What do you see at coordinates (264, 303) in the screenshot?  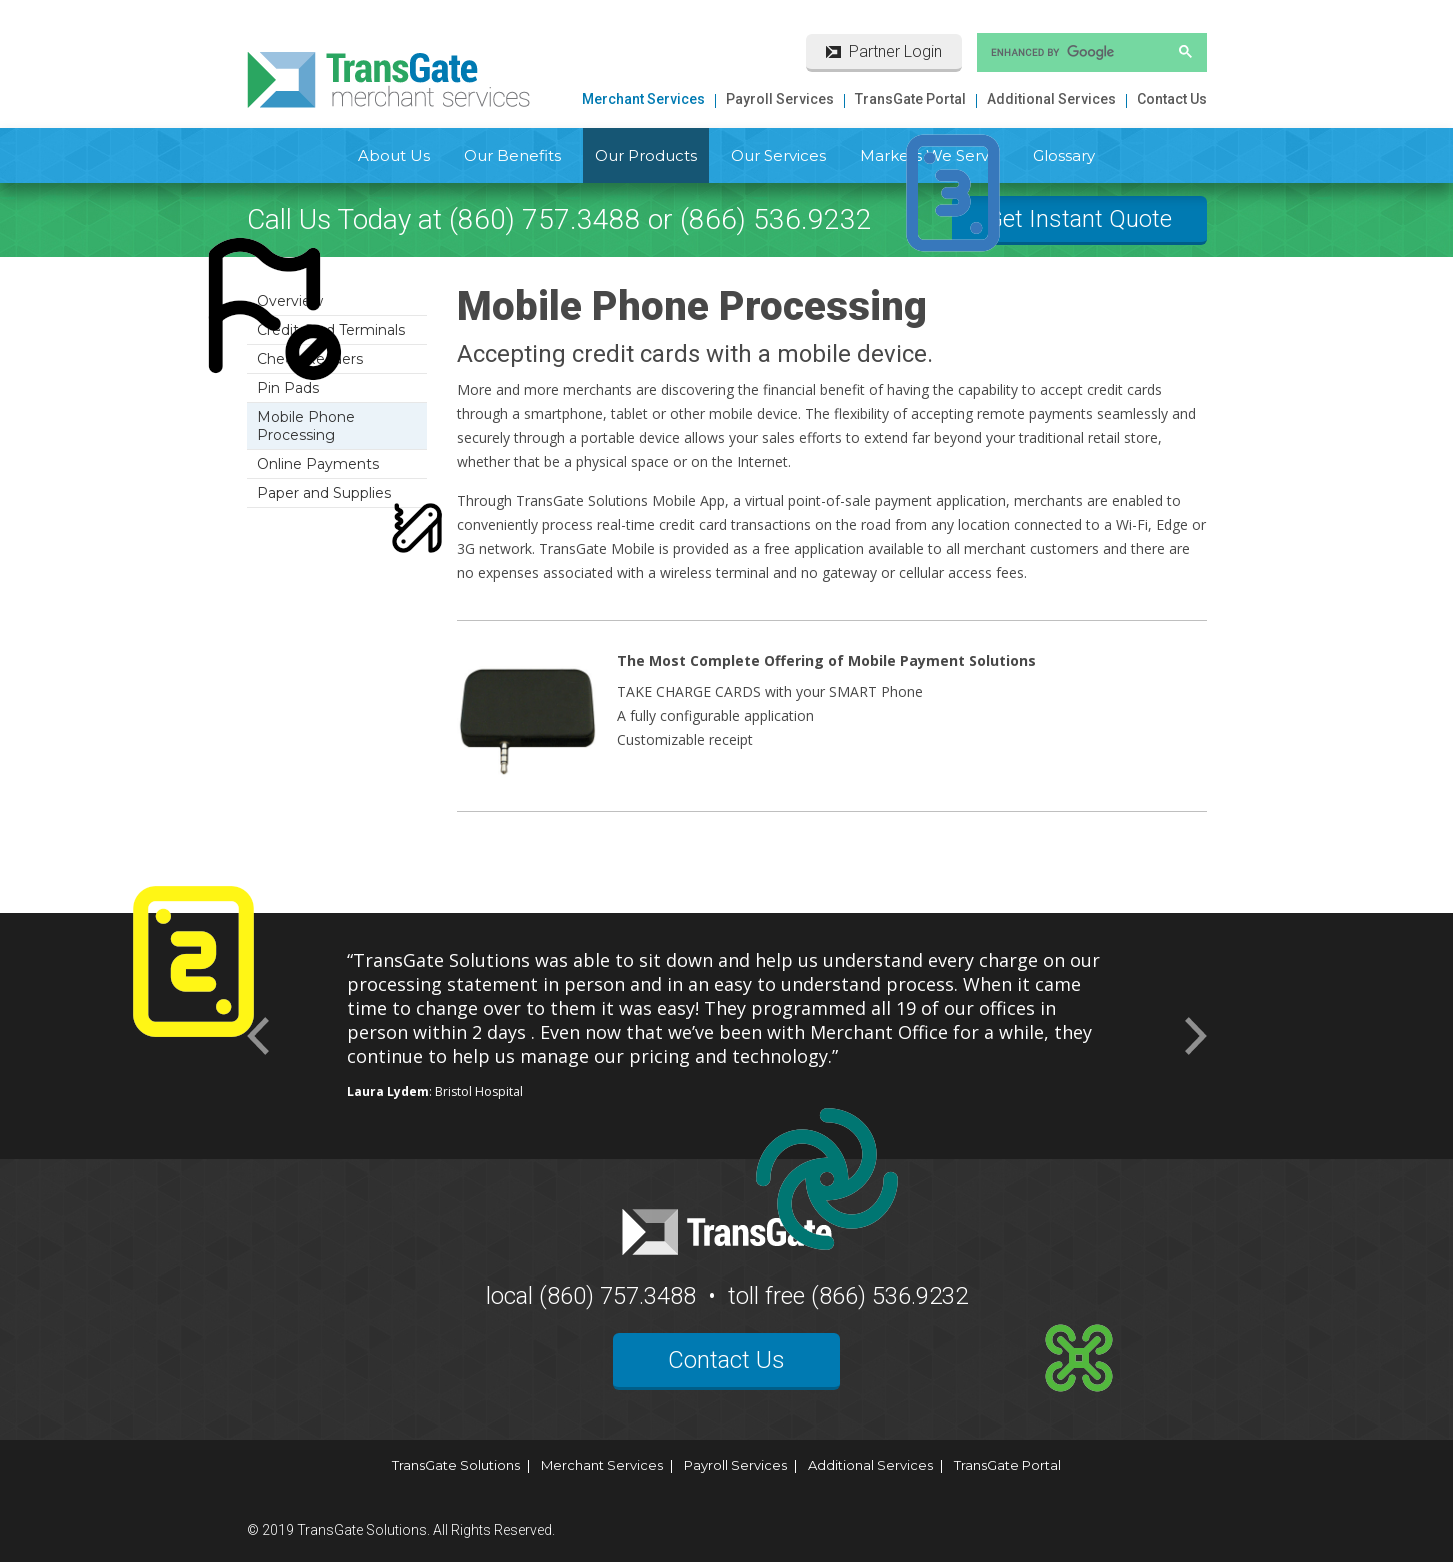 I see `cancel or remove a flagged item` at bounding box center [264, 303].